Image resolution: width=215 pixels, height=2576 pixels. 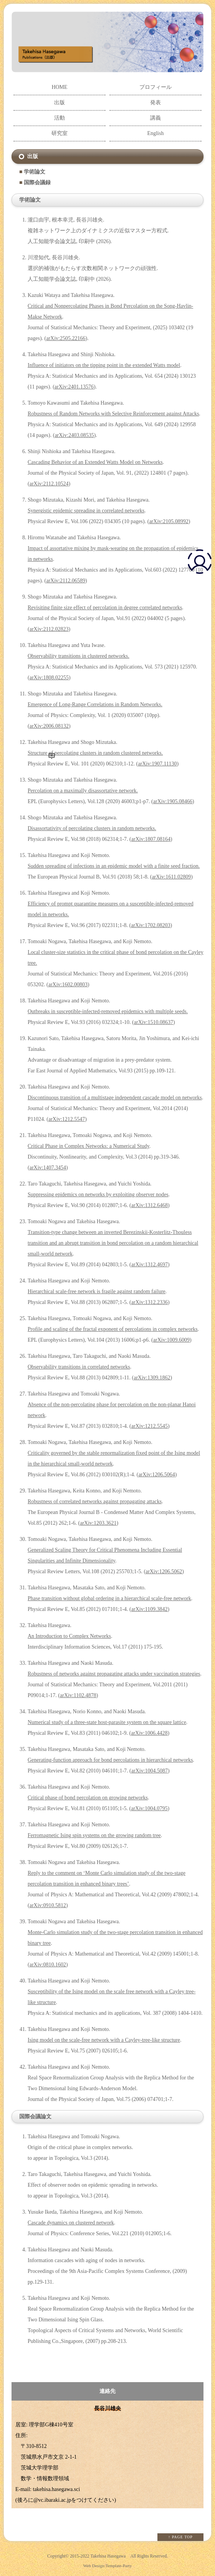 I want to click on incomplete or pending user profile, so click(x=200, y=562).